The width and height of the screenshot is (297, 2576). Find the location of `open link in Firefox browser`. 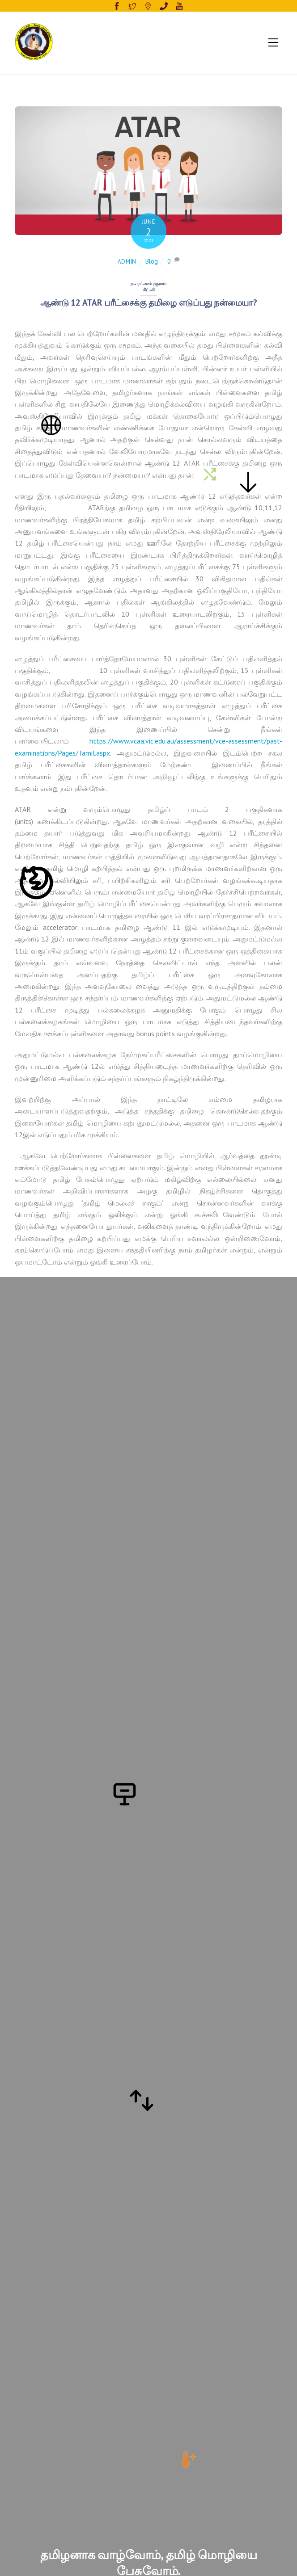

open link in Firefox browser is located at coordinates (36, 882).